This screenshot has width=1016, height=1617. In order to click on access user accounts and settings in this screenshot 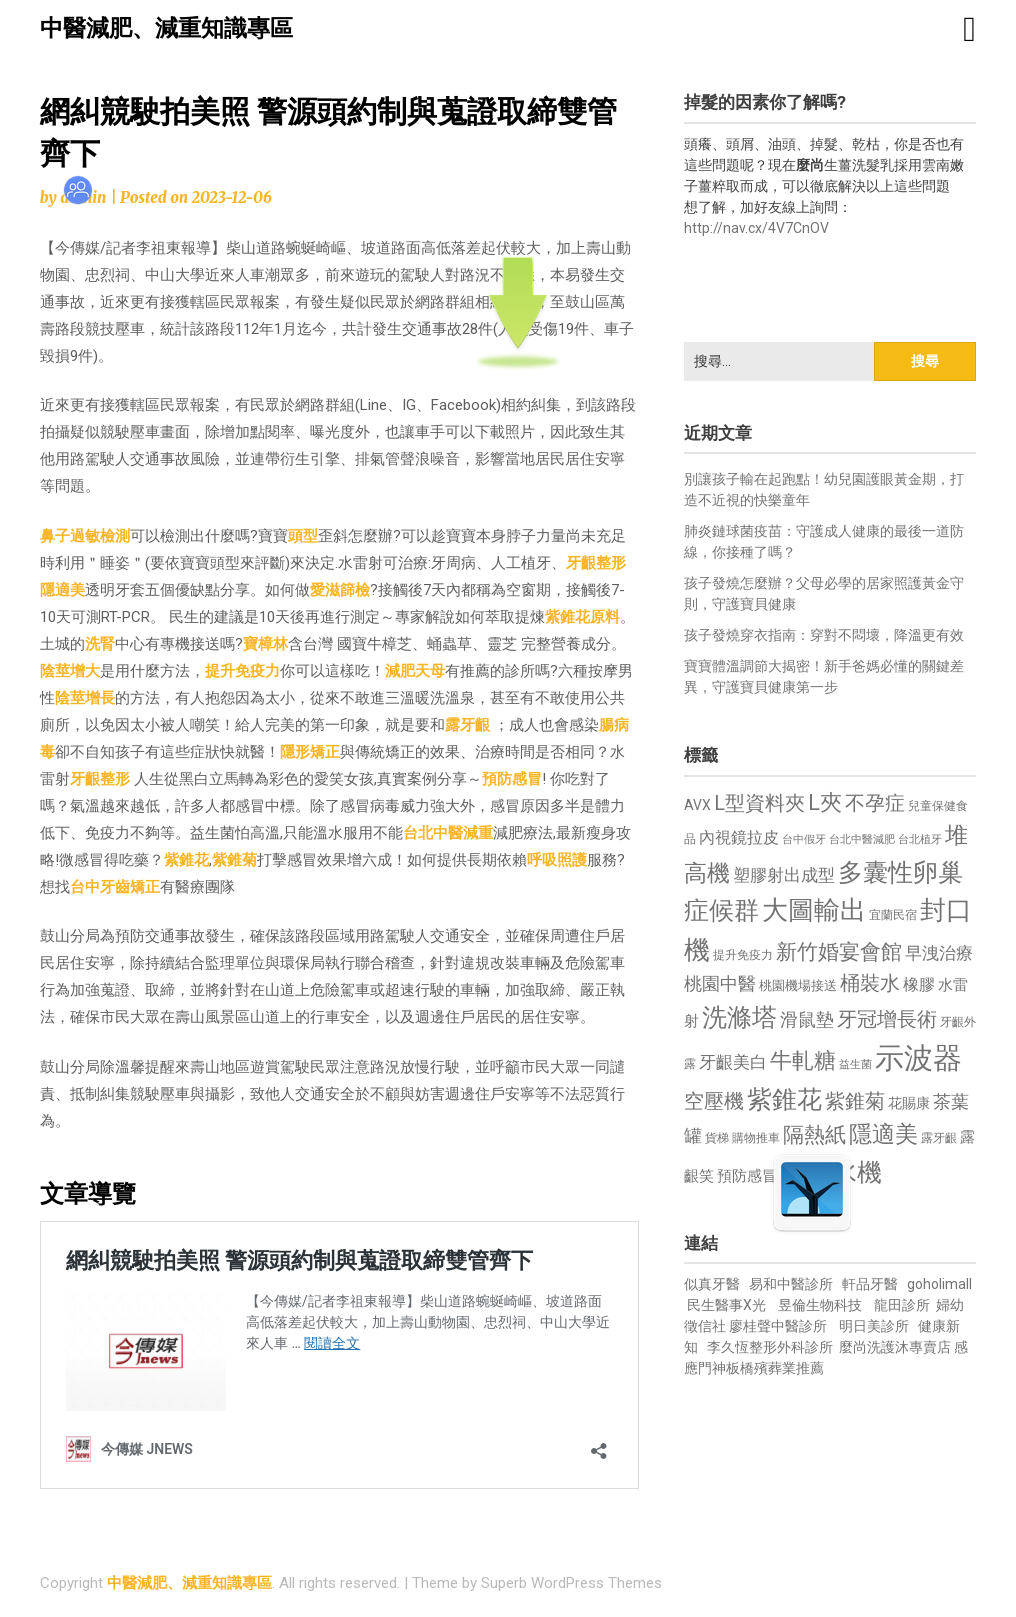, I will do `click(78, 190)`.